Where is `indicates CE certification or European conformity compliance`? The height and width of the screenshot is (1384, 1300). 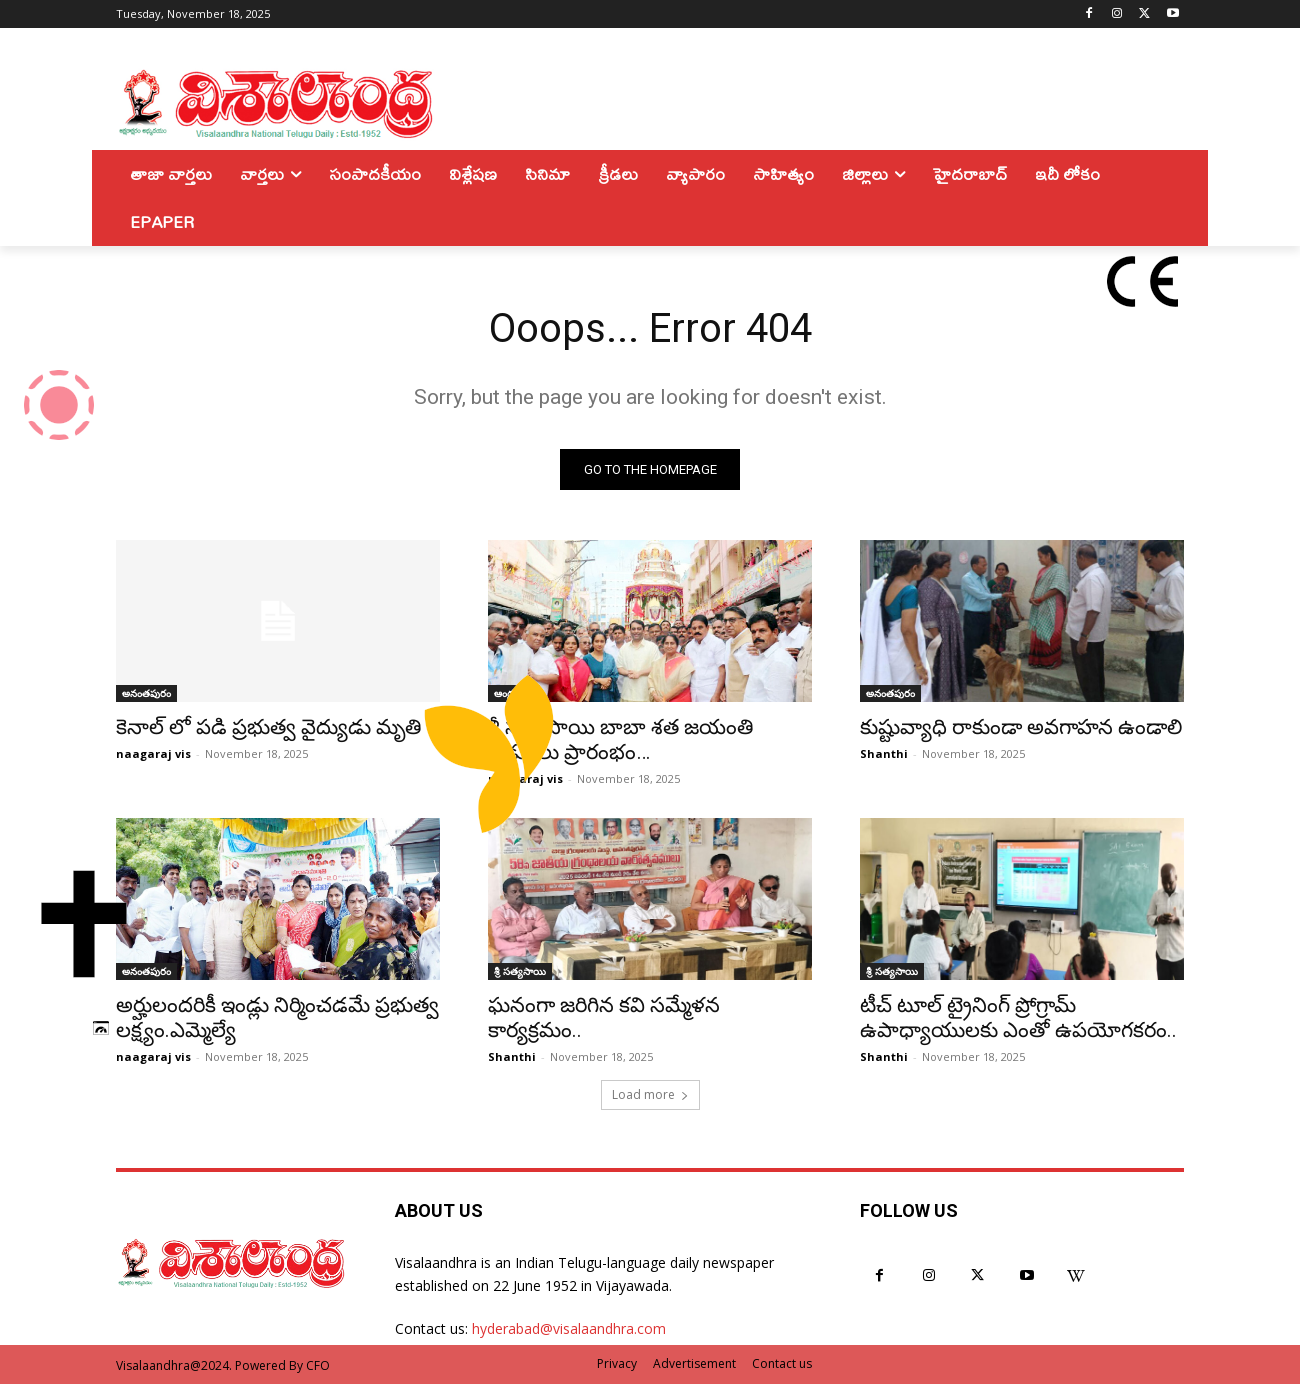
indicates CE certification or European conformity compliance is located at coordinates (1142, 281).